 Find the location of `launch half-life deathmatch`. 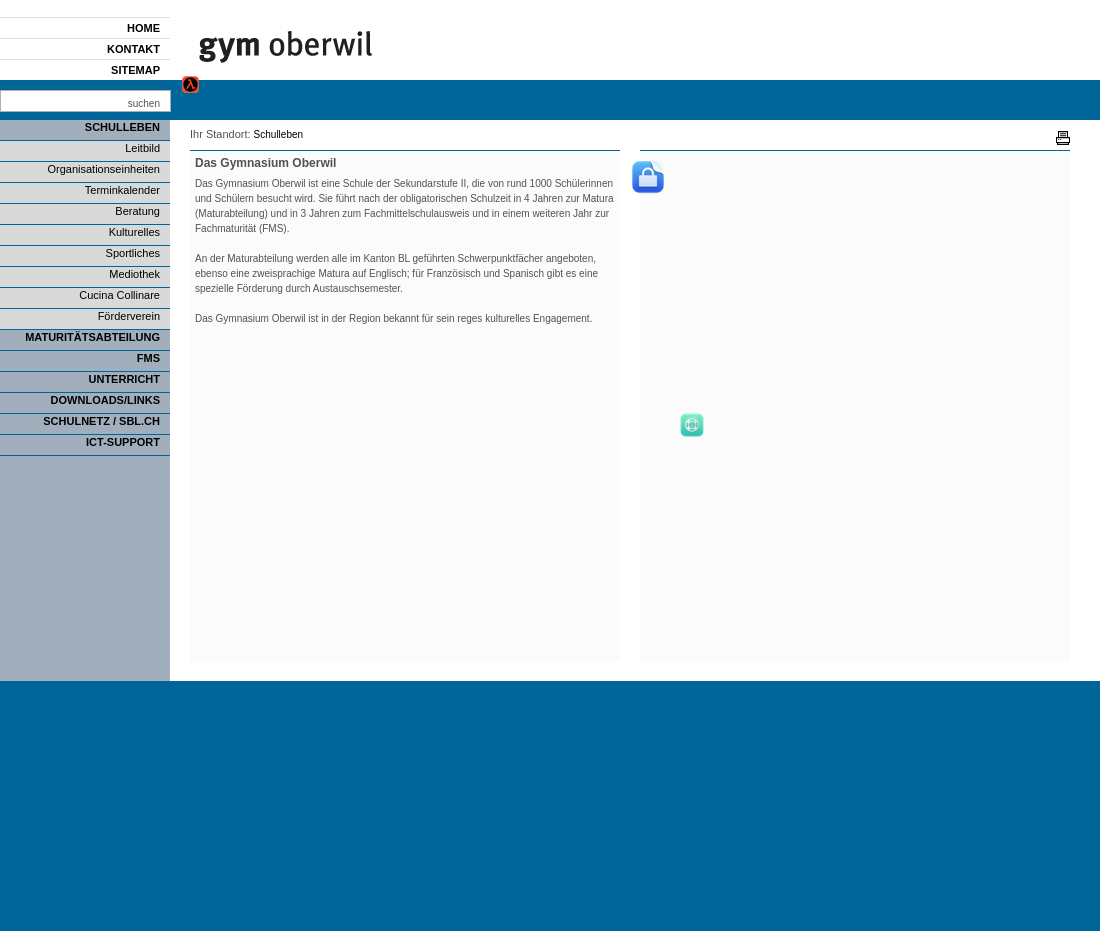

launch half-life deathmatch is located at coordinates (190, 84).